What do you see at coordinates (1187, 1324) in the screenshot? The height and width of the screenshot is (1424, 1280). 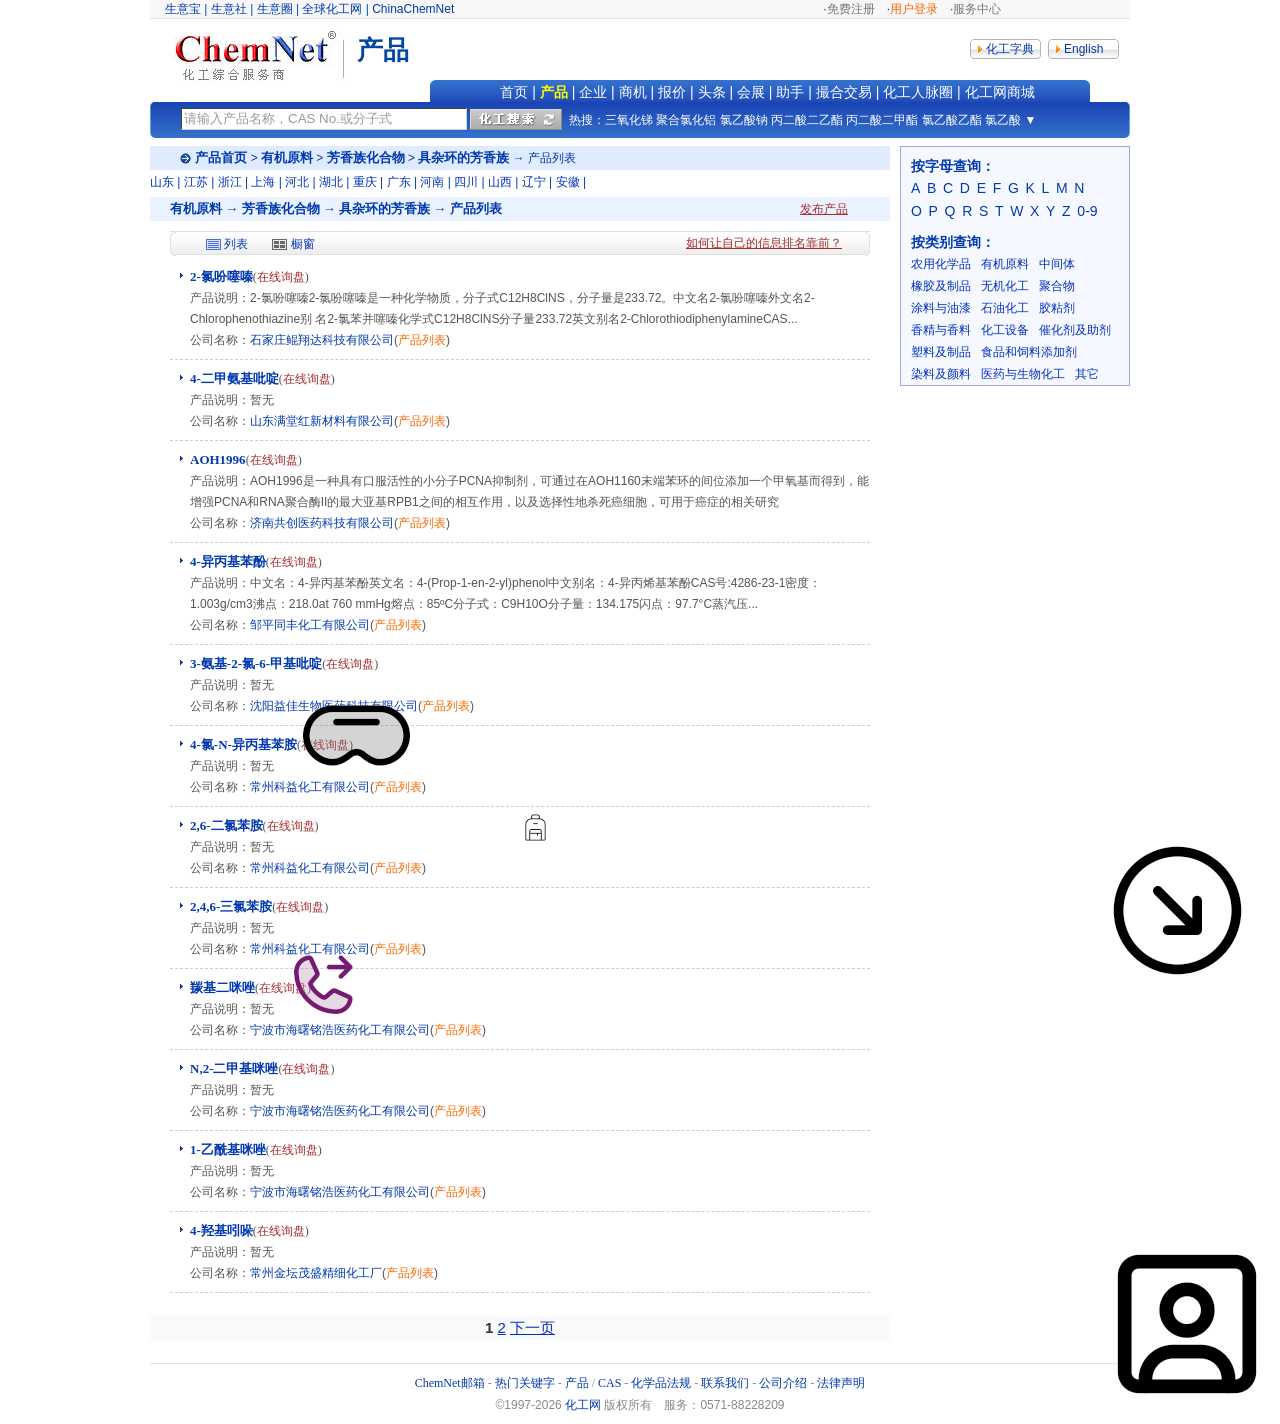 I see `view user profile` at bounding box center [1187, 1324].